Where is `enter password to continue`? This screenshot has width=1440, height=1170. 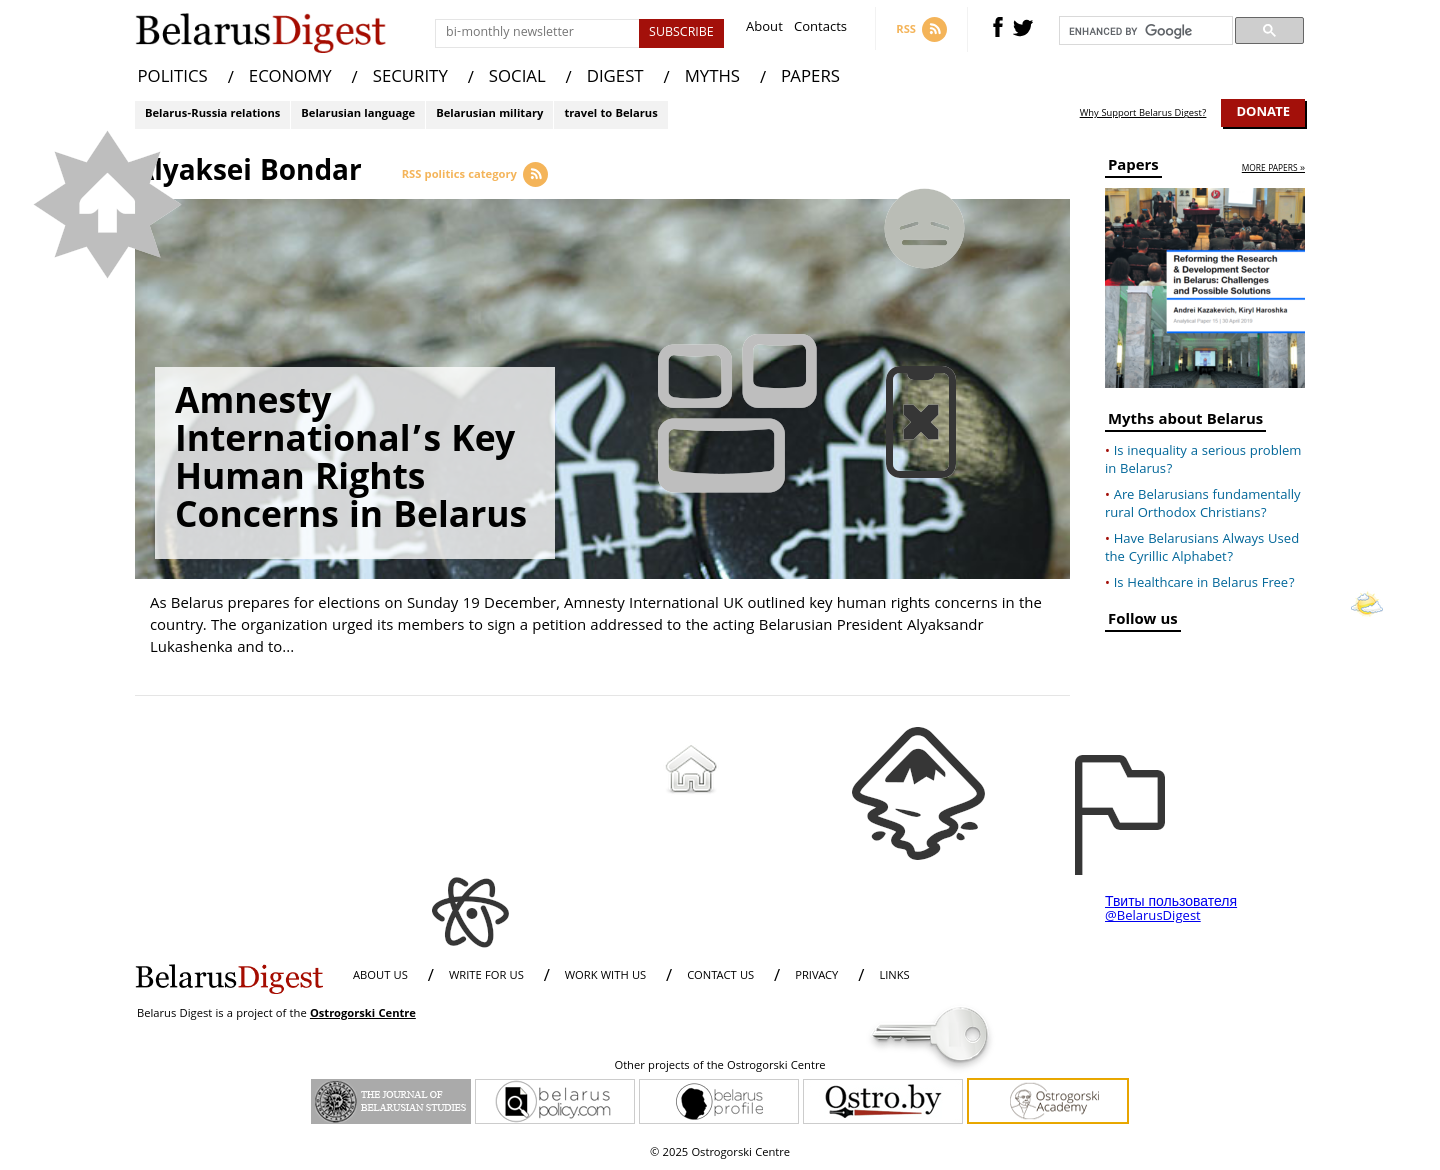
enter password to continue is located at coordinates (931, 1036).